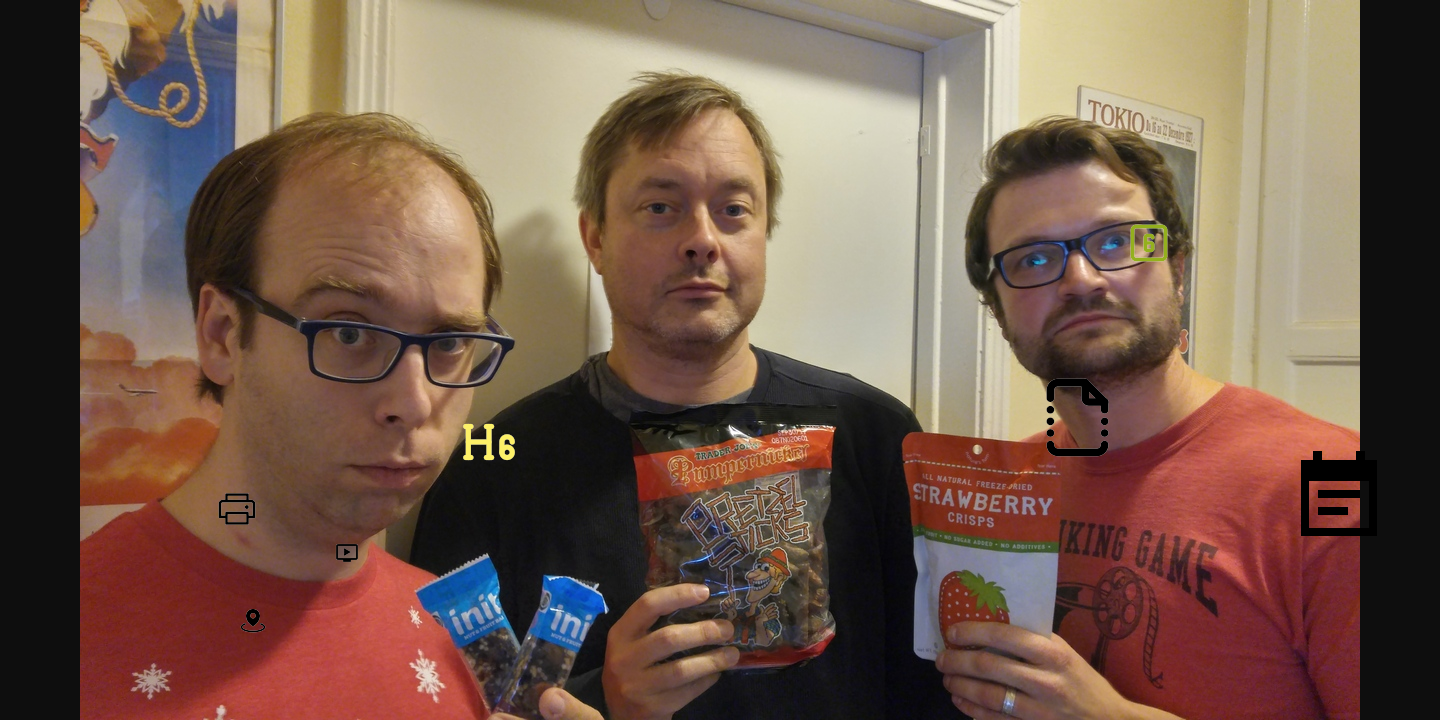 Image resolution: width=1440 pixels, height=720 pixels. I want to click on view event details or notes, so click(1339, 498).